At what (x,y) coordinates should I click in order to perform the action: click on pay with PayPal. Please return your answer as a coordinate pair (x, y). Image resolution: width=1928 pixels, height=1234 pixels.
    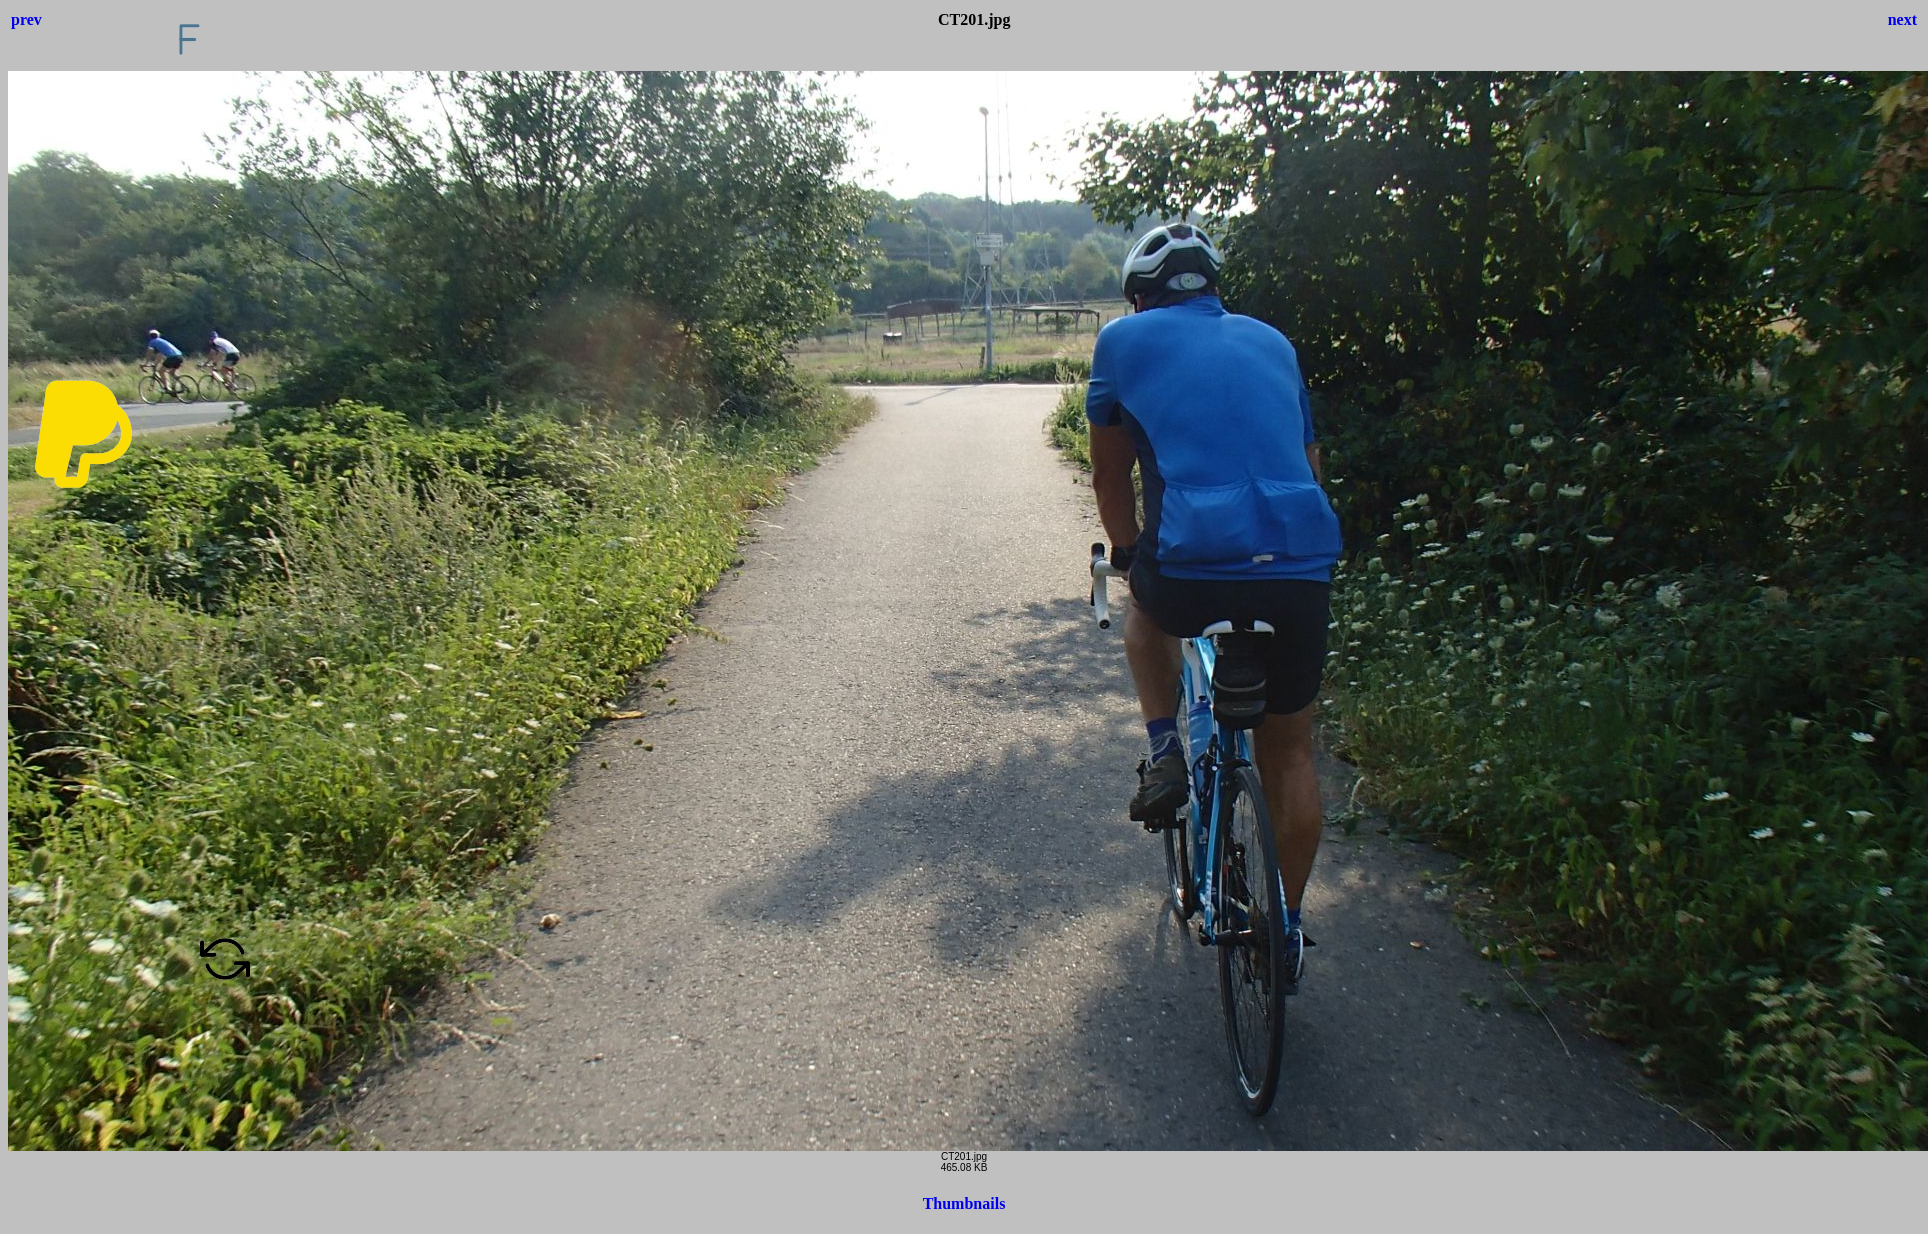
    Looking at the image, I should click on (83, 434).